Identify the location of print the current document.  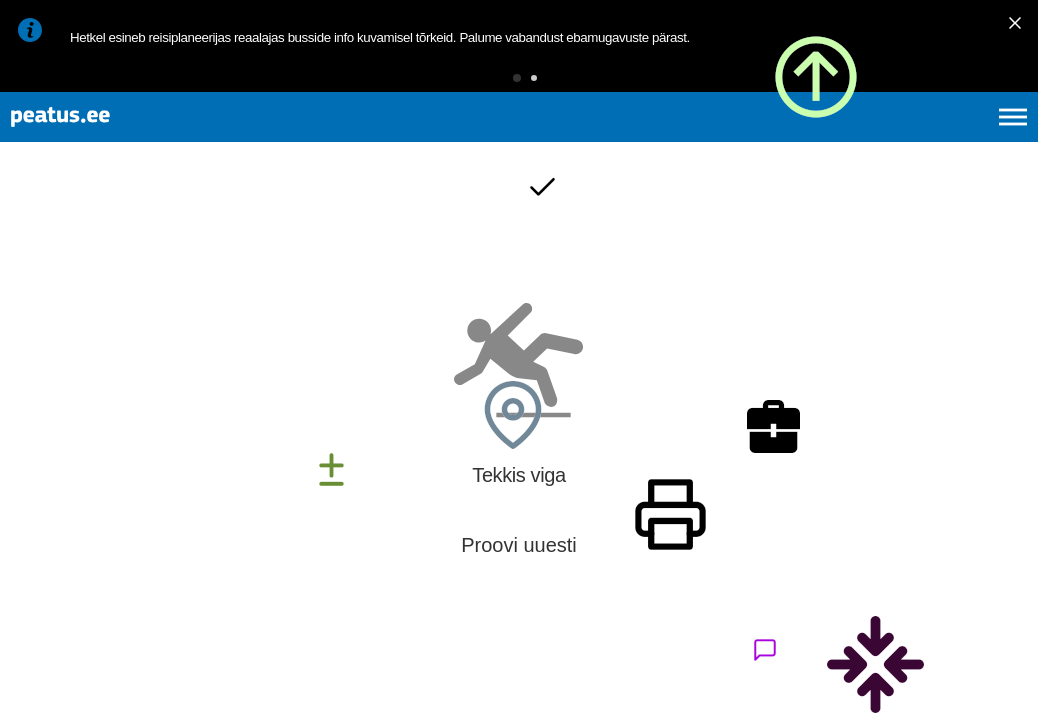
(670, 514).